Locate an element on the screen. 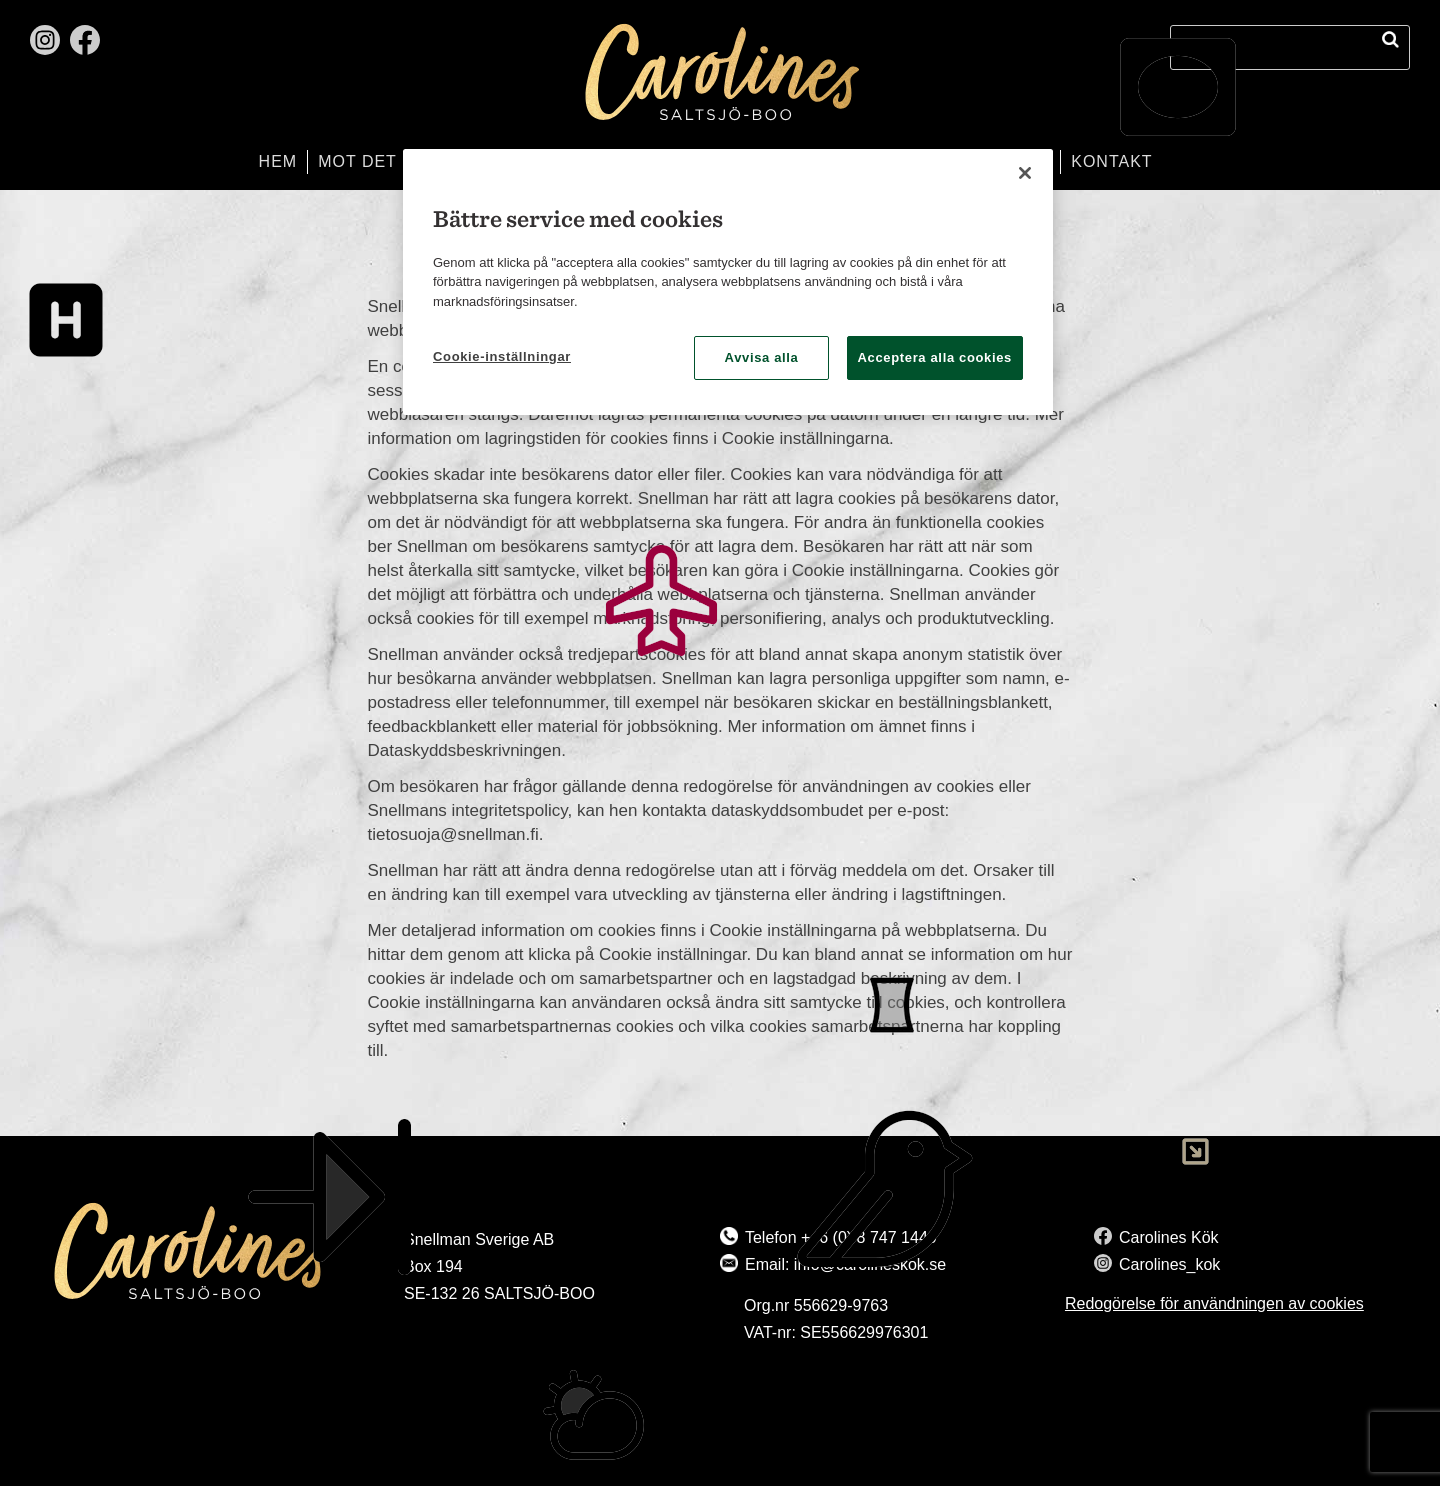 The image size is (1440, 1486). switch to vertical panorama mode is located at coordinates (892, 1005).